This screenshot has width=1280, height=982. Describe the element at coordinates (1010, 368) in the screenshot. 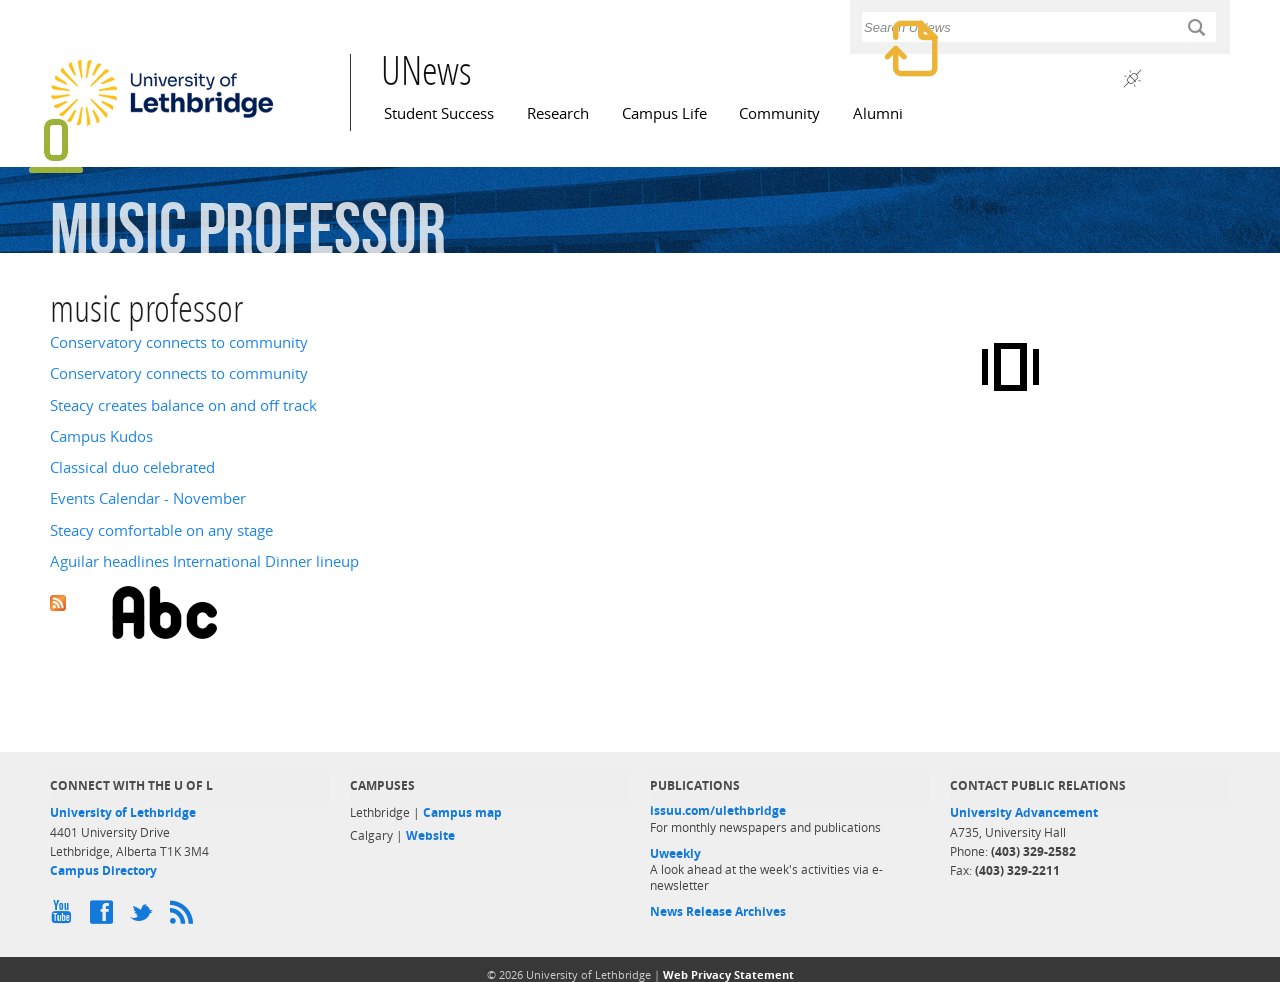

I see `view stories or card-based content` at that location.